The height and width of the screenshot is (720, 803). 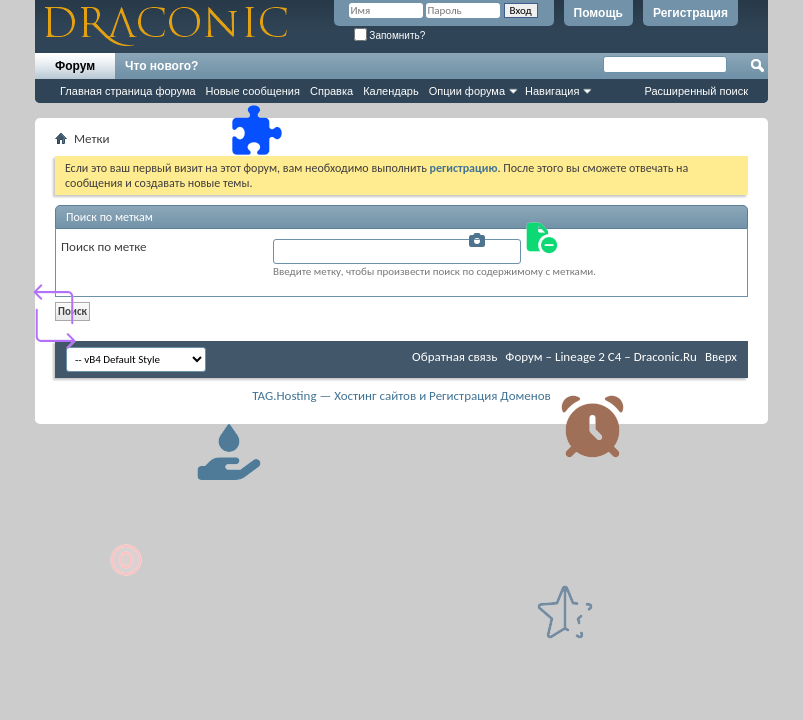 I want to click on access plugins or extensions, so click(x=257, y=130).